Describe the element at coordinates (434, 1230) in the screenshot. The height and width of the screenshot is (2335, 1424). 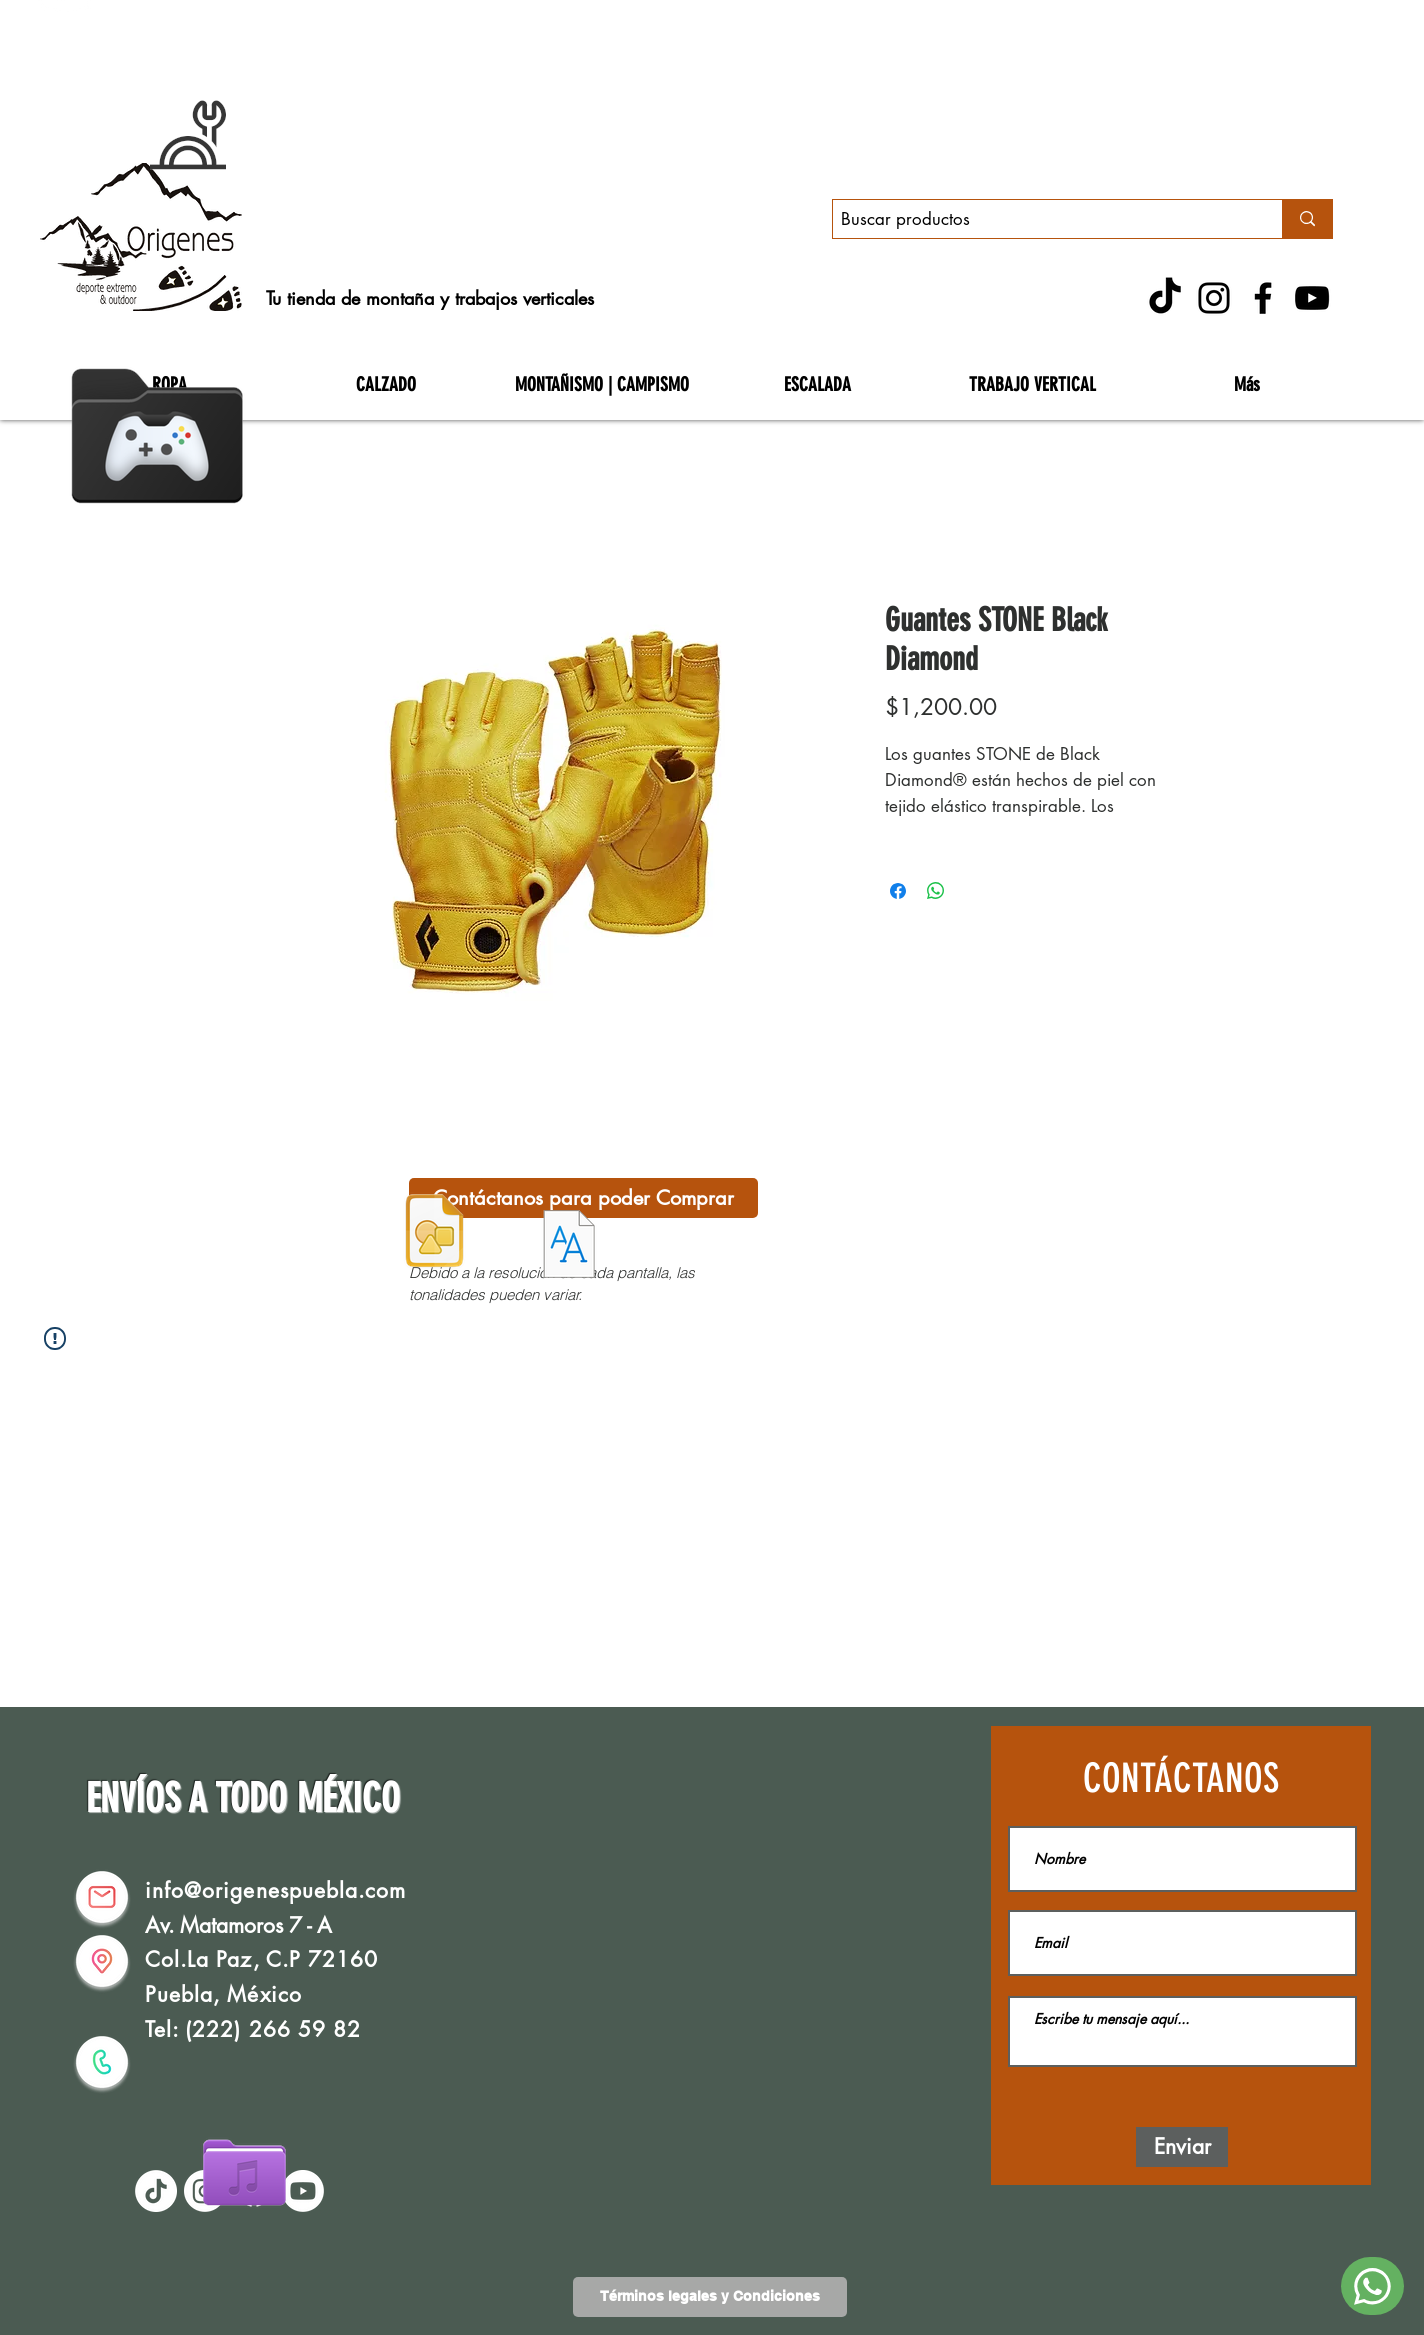
I see `open a vector graphics document` at that location.